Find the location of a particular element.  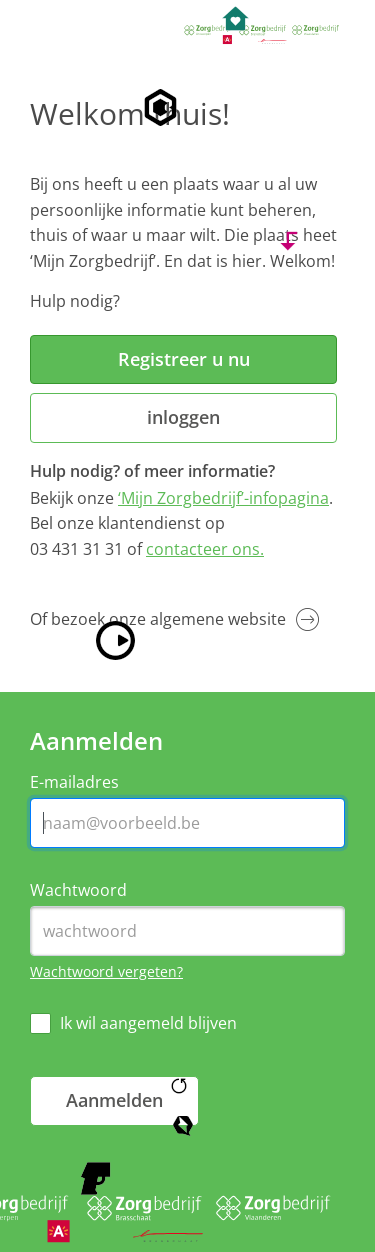

qwik framework logo is located at coordinates (183, 1126).